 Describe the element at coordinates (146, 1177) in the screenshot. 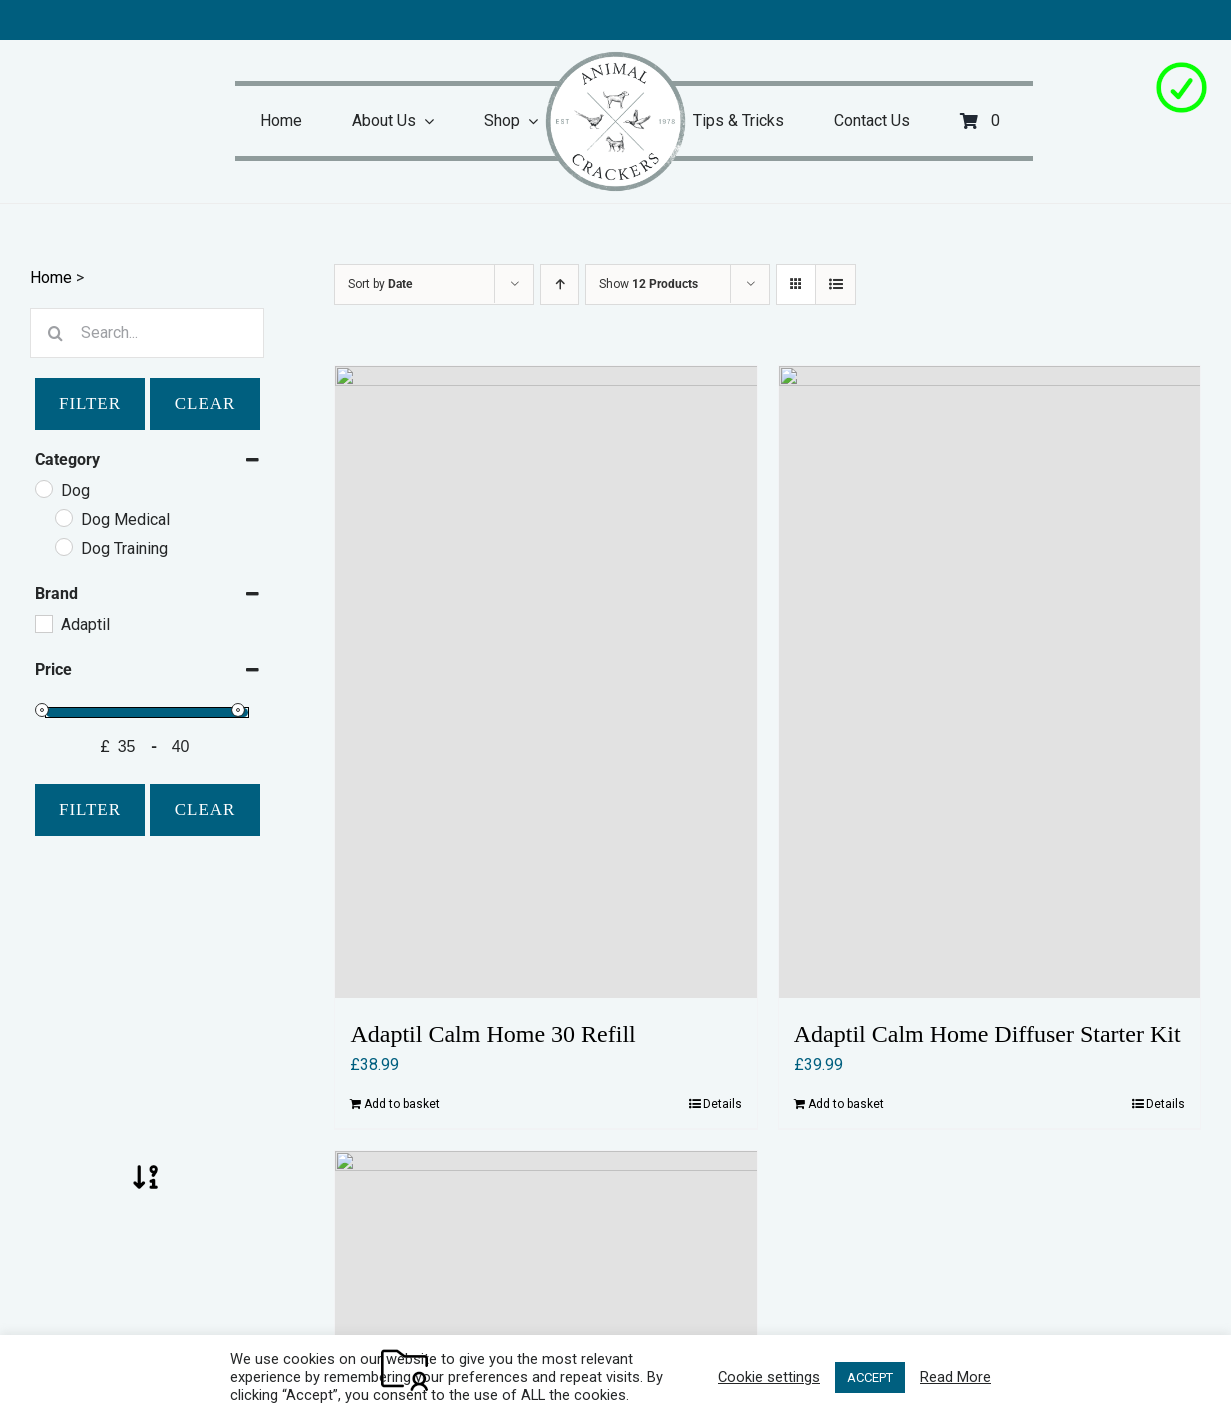

I see `sort numbers in descending order (9 to 1)` at that location.